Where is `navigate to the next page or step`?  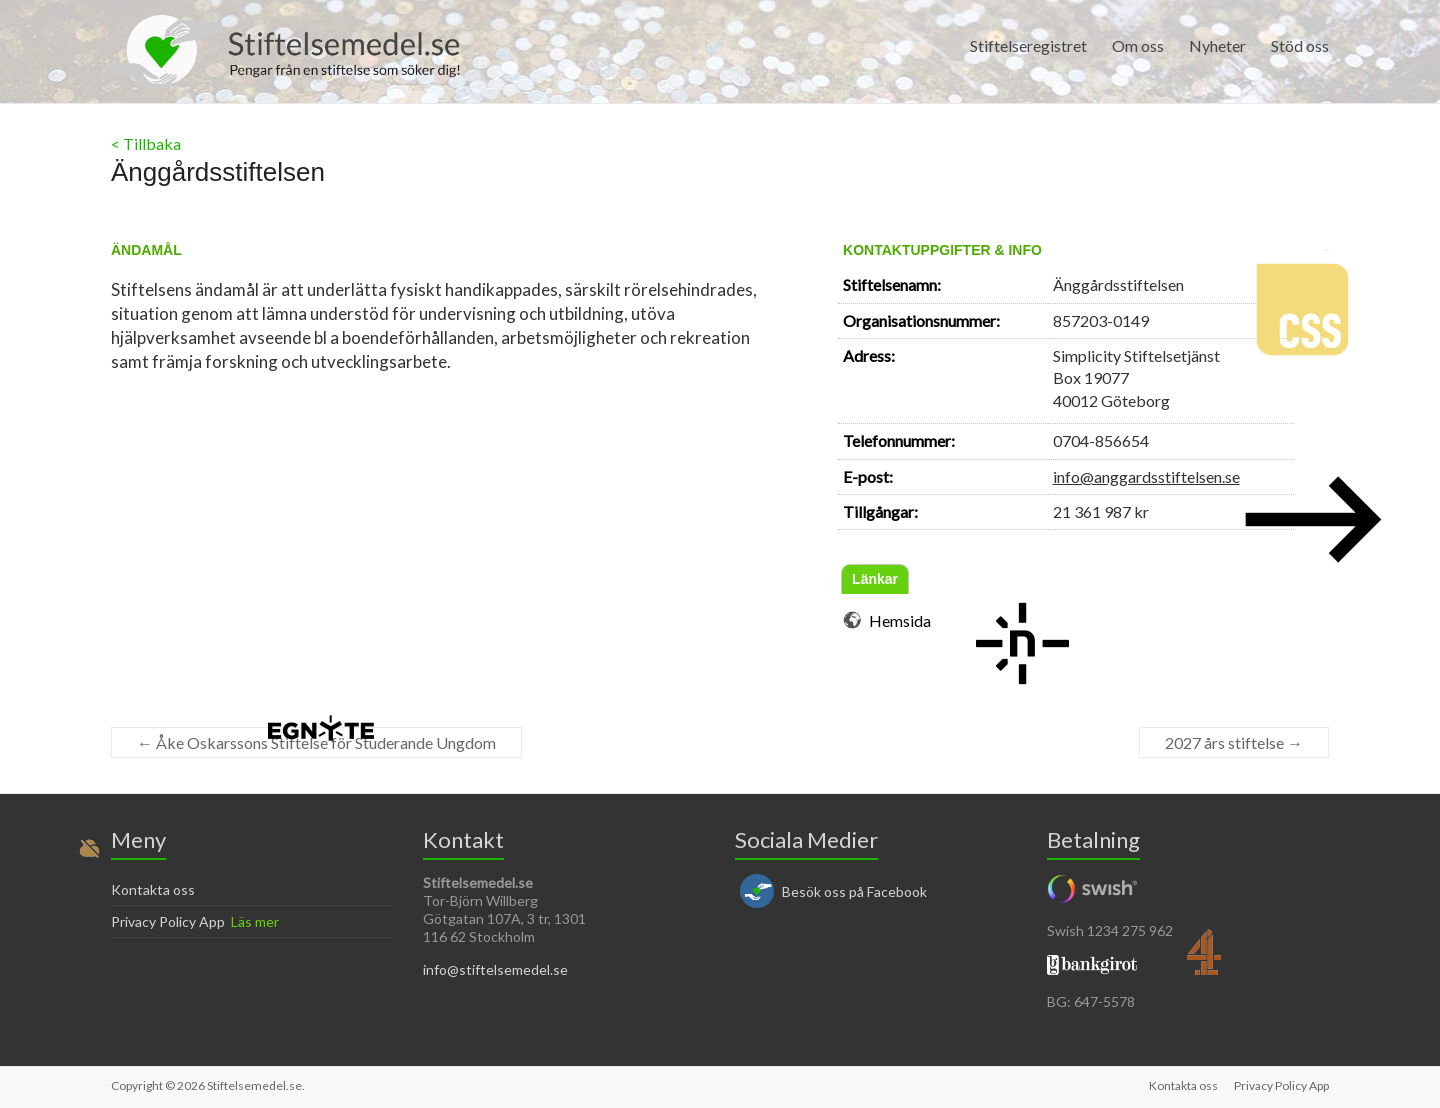 navigate to the next page or step is located at coordinates (1313, 519).